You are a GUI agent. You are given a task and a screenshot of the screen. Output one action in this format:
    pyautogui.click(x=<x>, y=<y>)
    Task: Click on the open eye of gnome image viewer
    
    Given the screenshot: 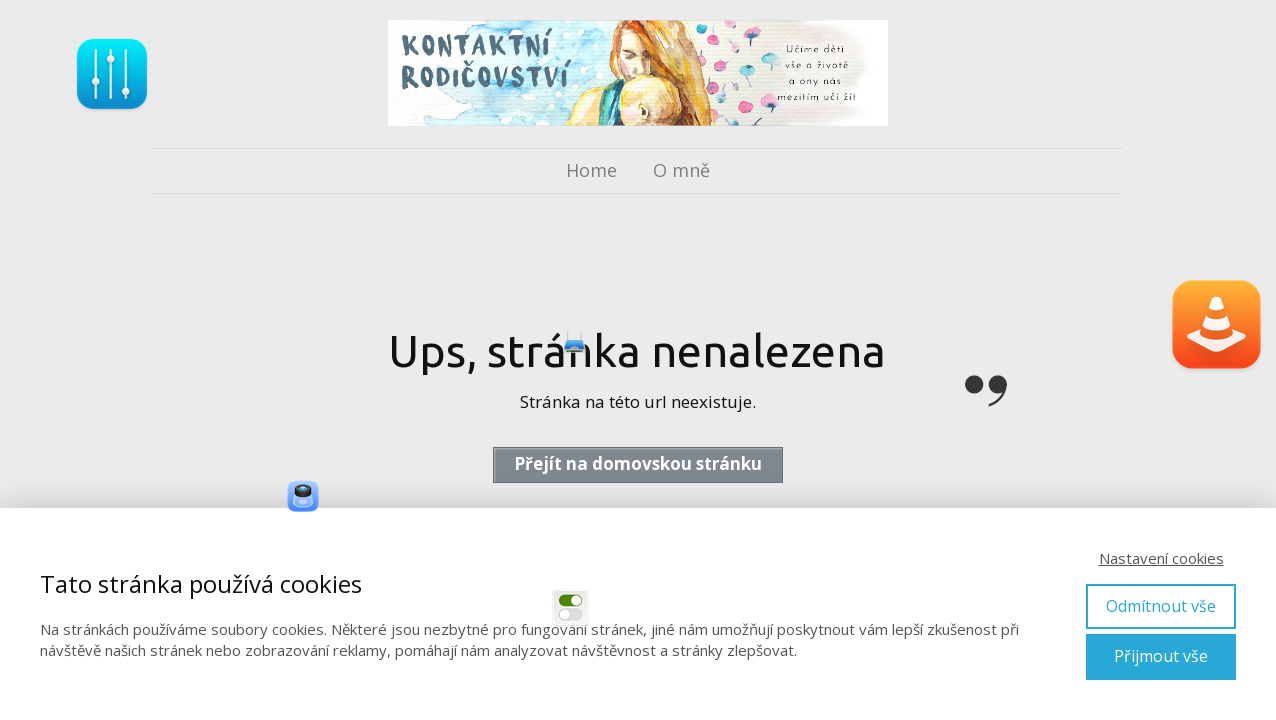 What is the action you would take?
    pyautogui.click(x=303, y=496)
    